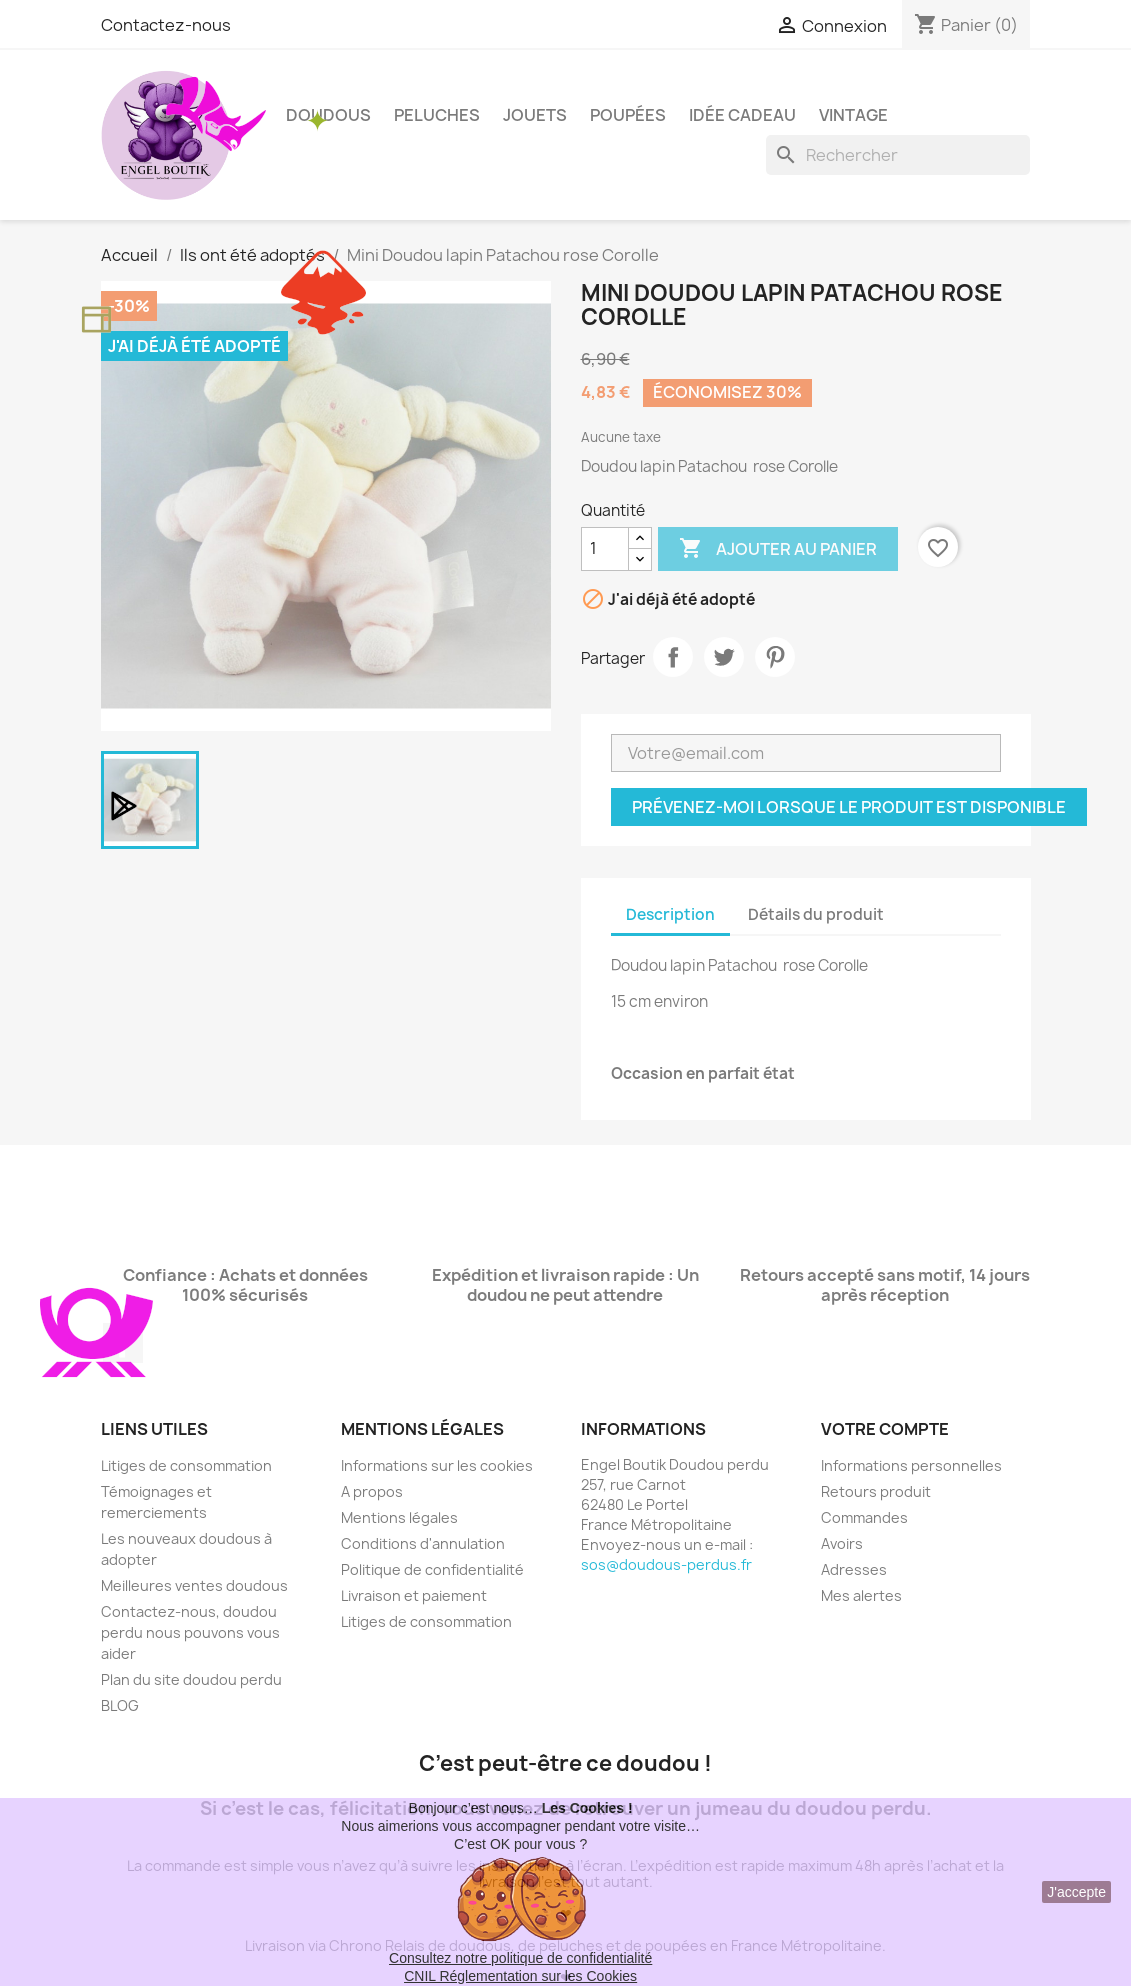 The height and width of the screenshot is (1986, 1131). I want to click on open Rhinoceros 3D modeling software, so click(216, 114).